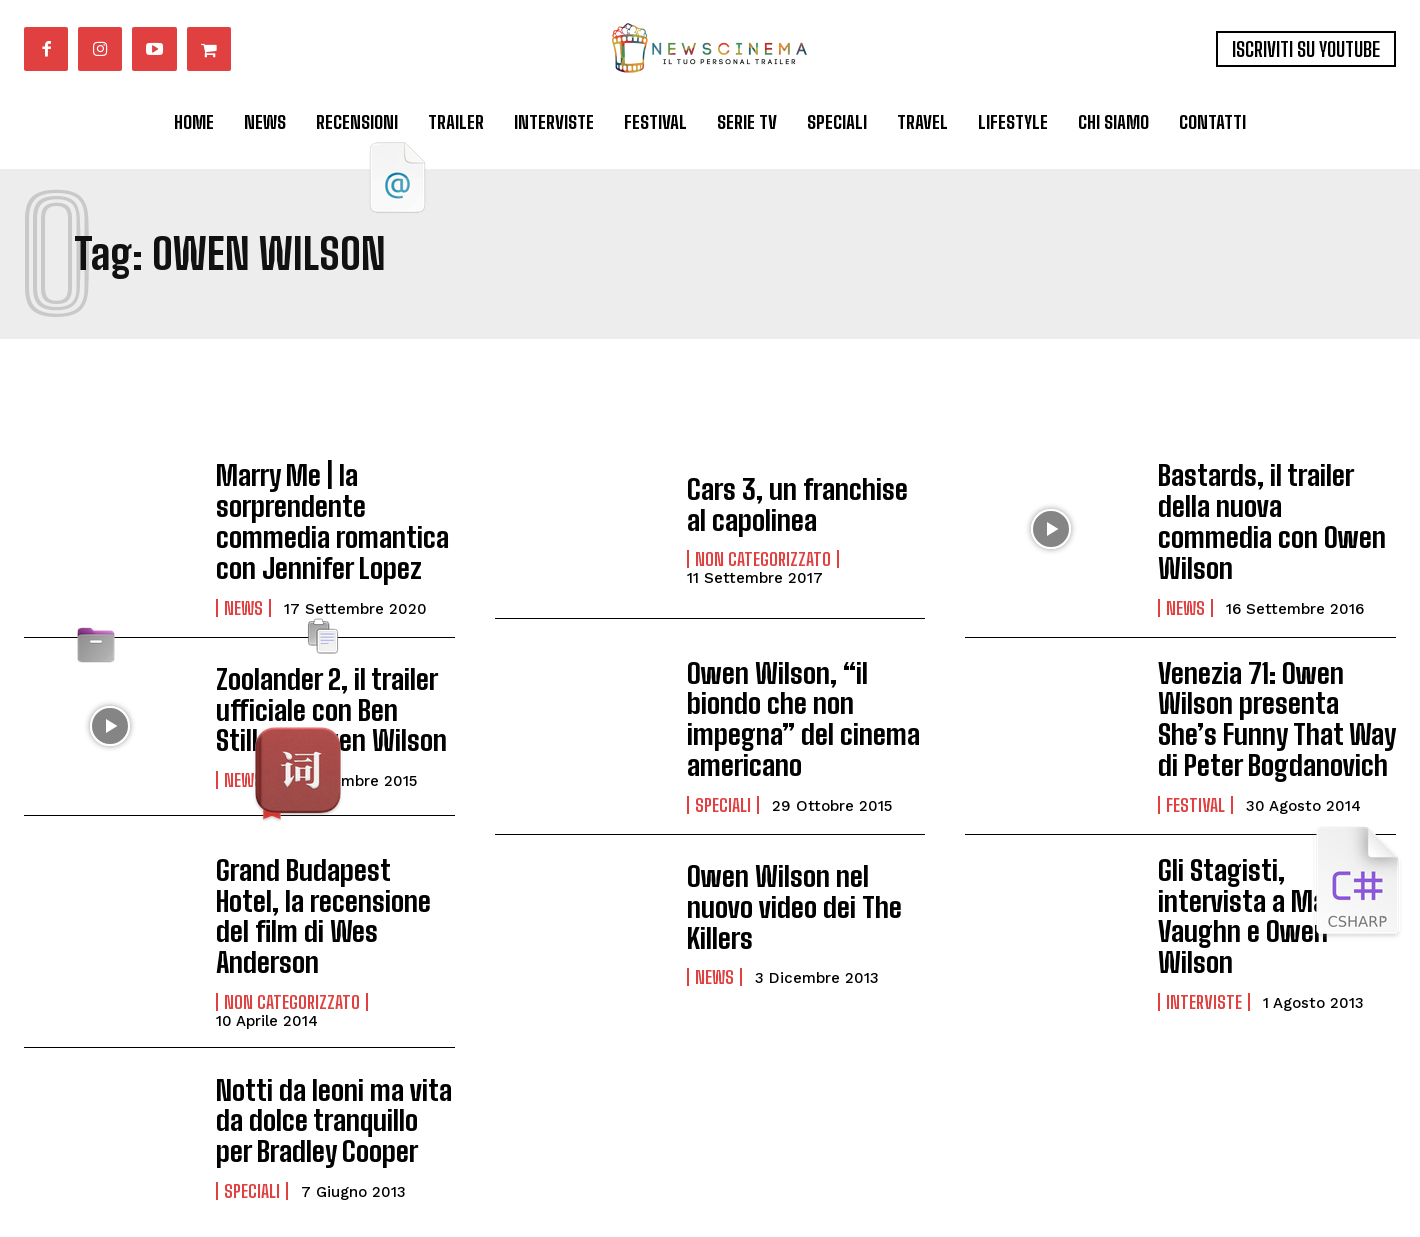 The width and height of the screenshot is (1420, 1237). I want to click on an email message file or .eml attachment, so click(397, 177).